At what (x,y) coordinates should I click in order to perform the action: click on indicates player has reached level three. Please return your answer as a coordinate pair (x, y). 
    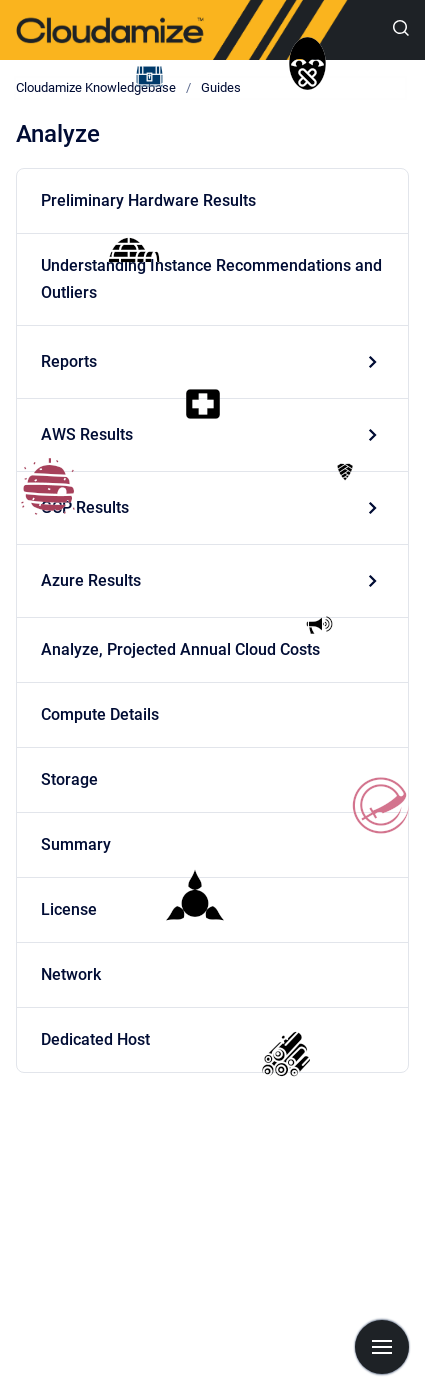
    Looking at the image, I should click on (195, 895).